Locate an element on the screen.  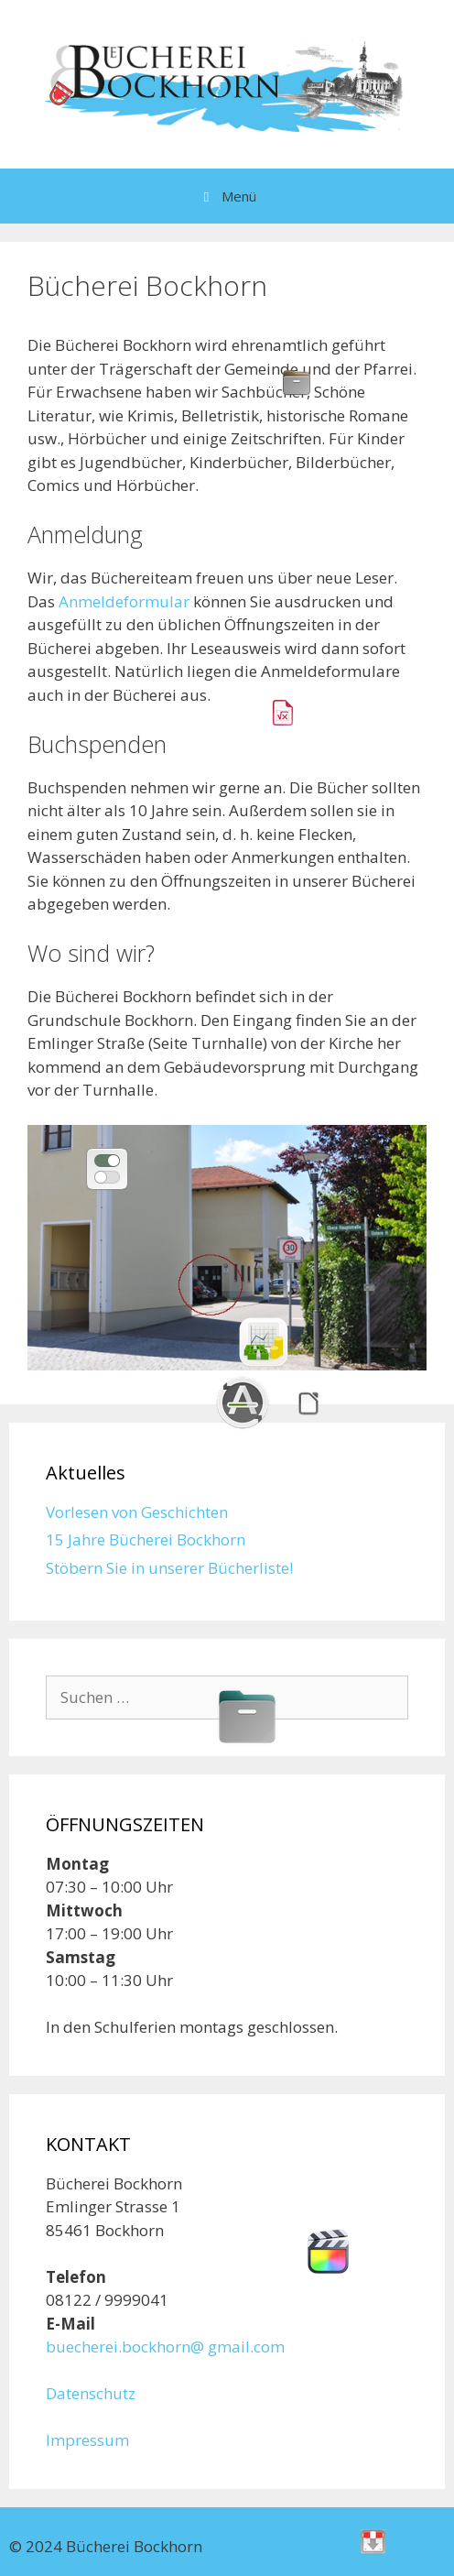
open the file manager app is located at coordinates (247, 1717).